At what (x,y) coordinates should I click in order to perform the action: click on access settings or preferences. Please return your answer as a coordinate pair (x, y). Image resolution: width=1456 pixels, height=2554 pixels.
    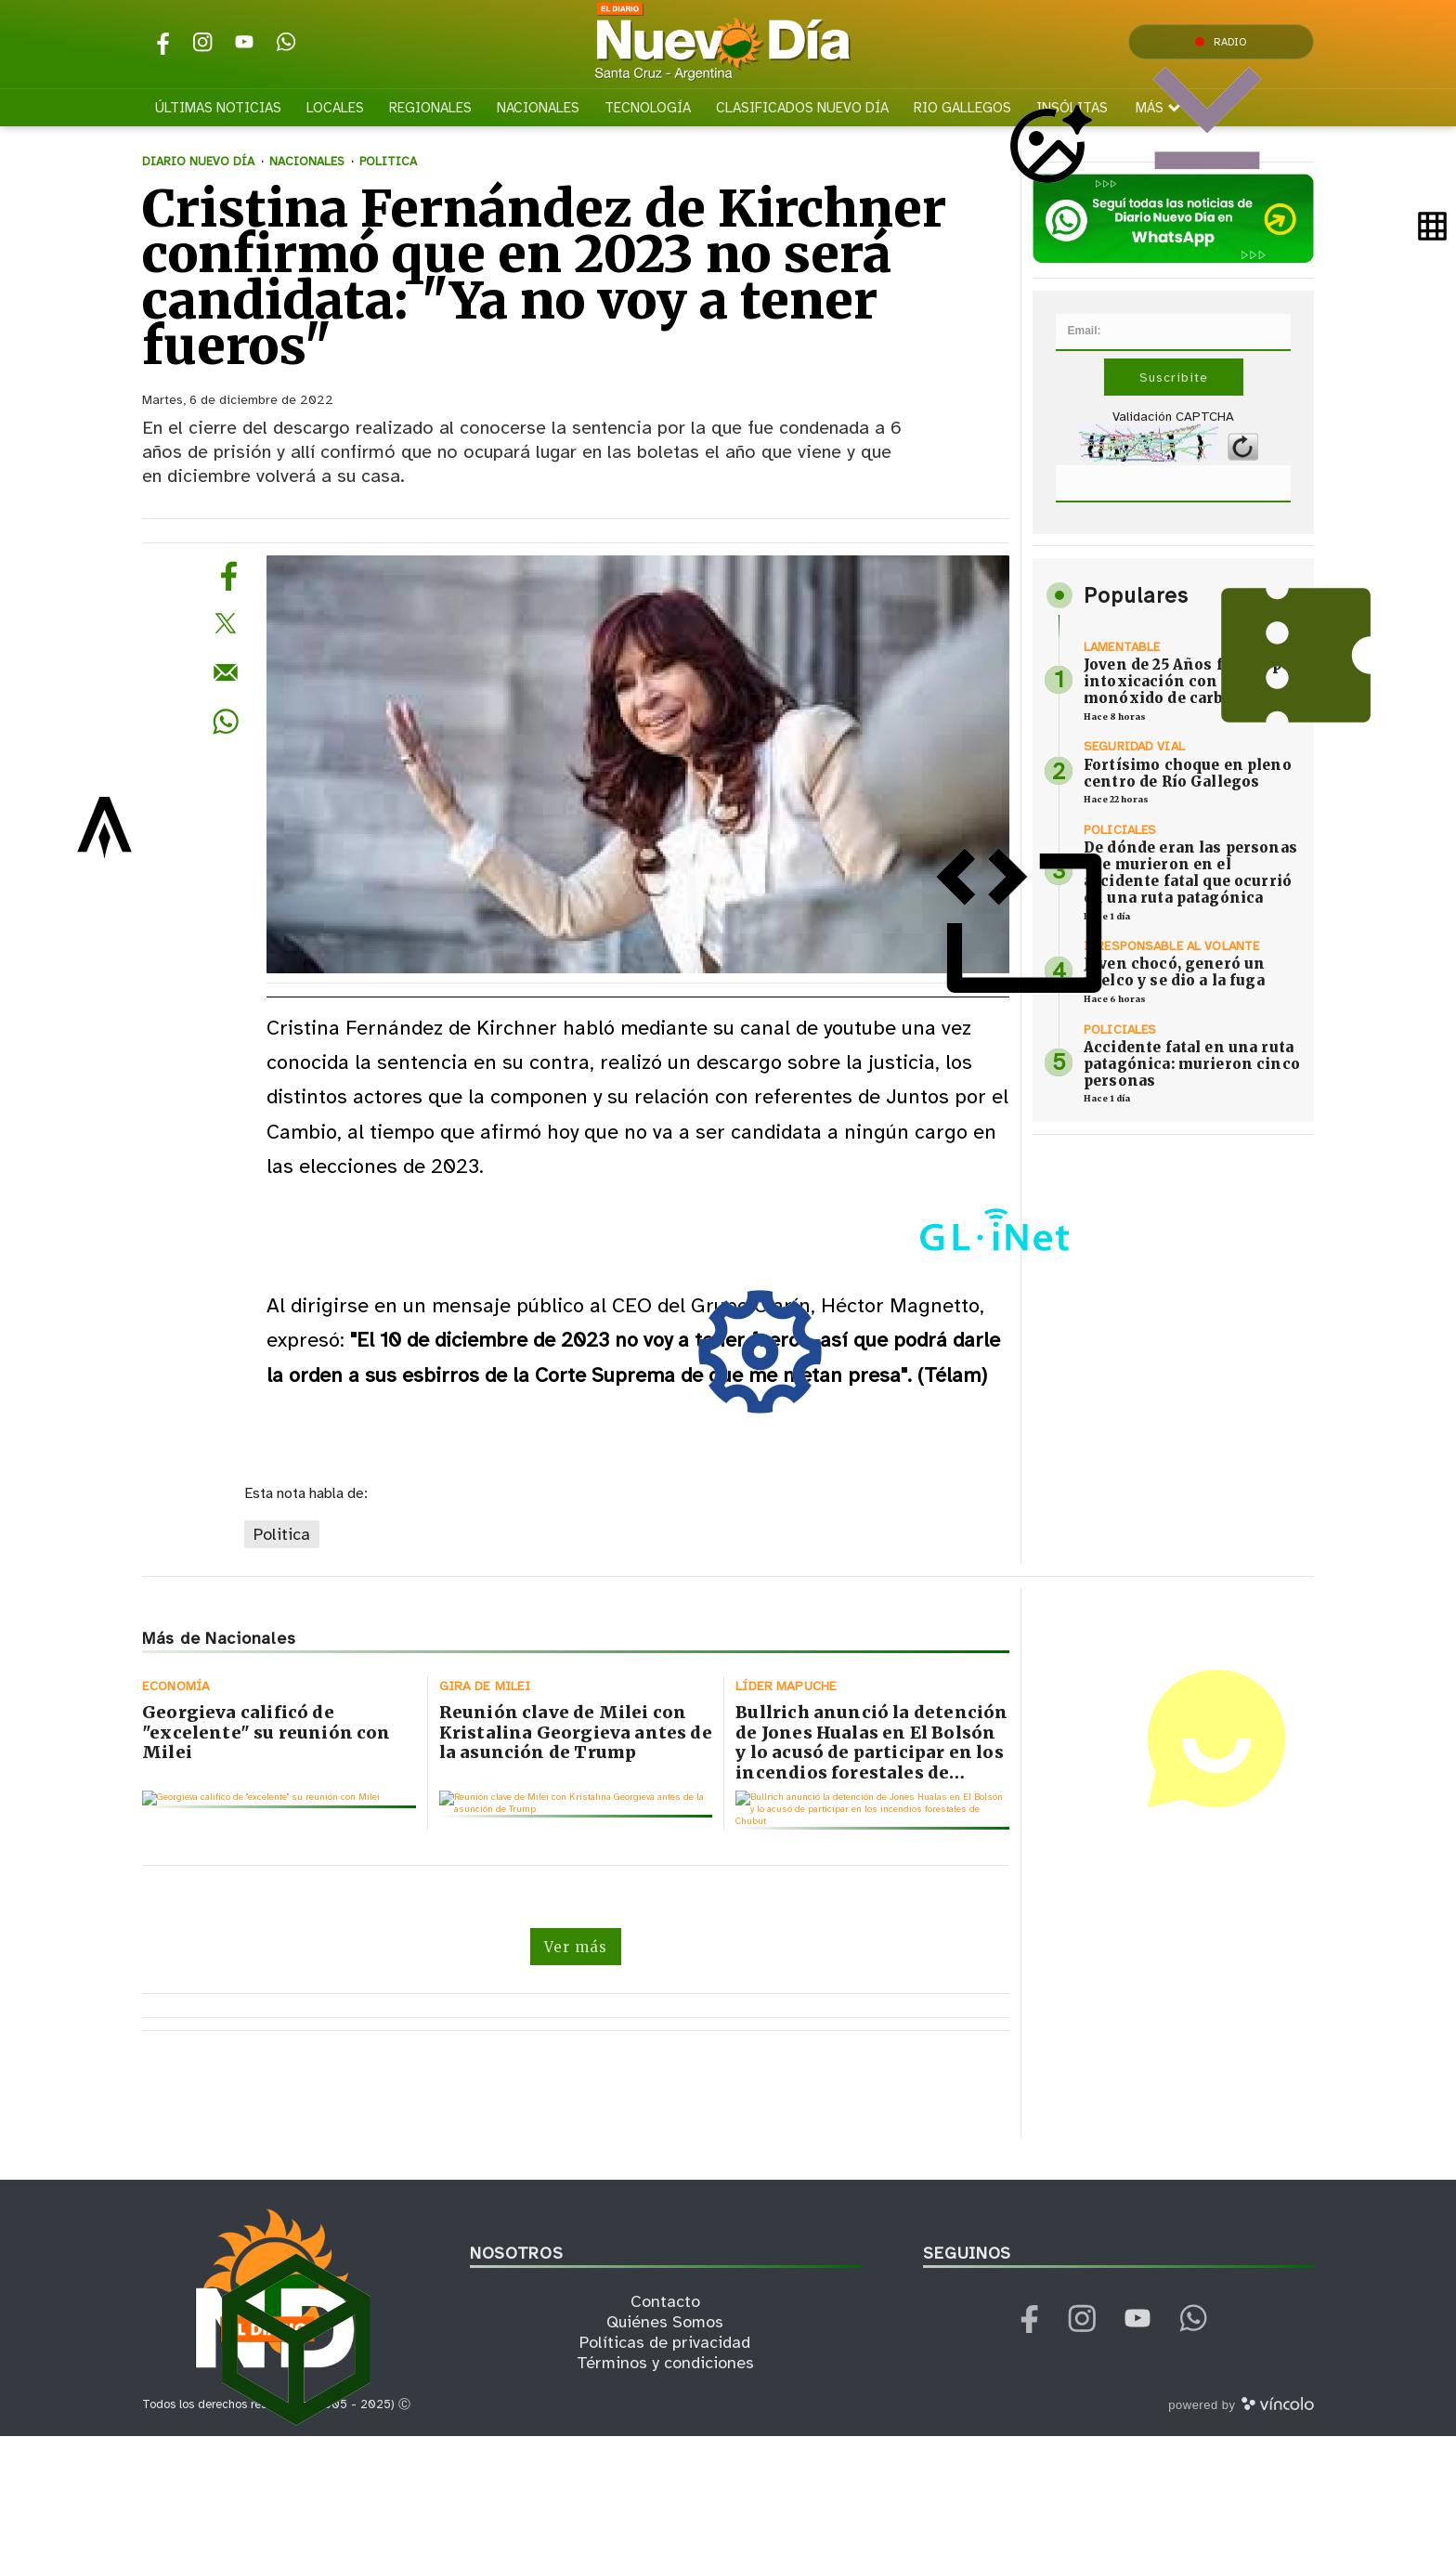
    Looking at the image, I should click on (760, 1351).